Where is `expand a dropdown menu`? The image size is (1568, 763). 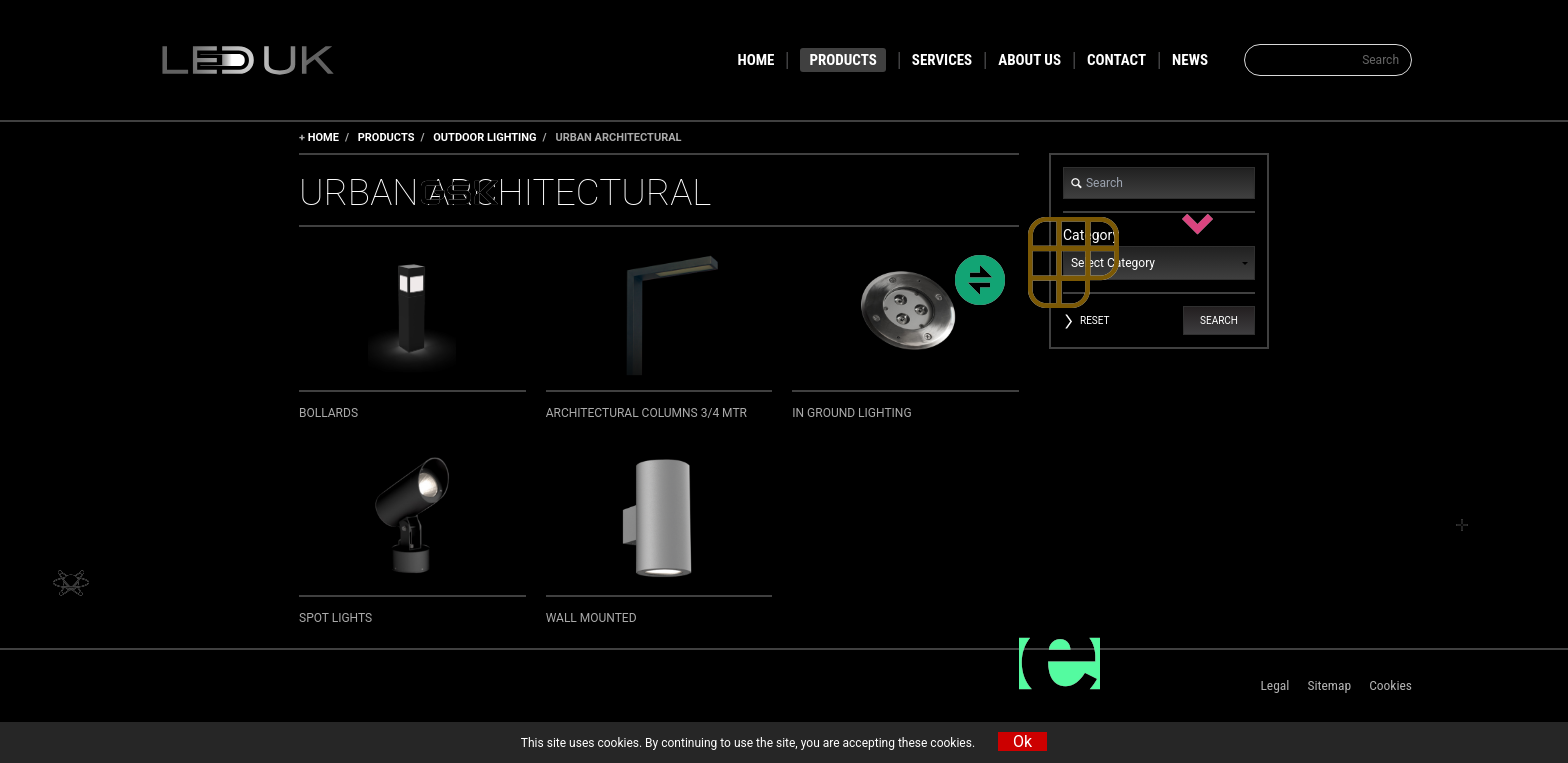
expand a dropdown menu is located at coordinates (1197, 223).